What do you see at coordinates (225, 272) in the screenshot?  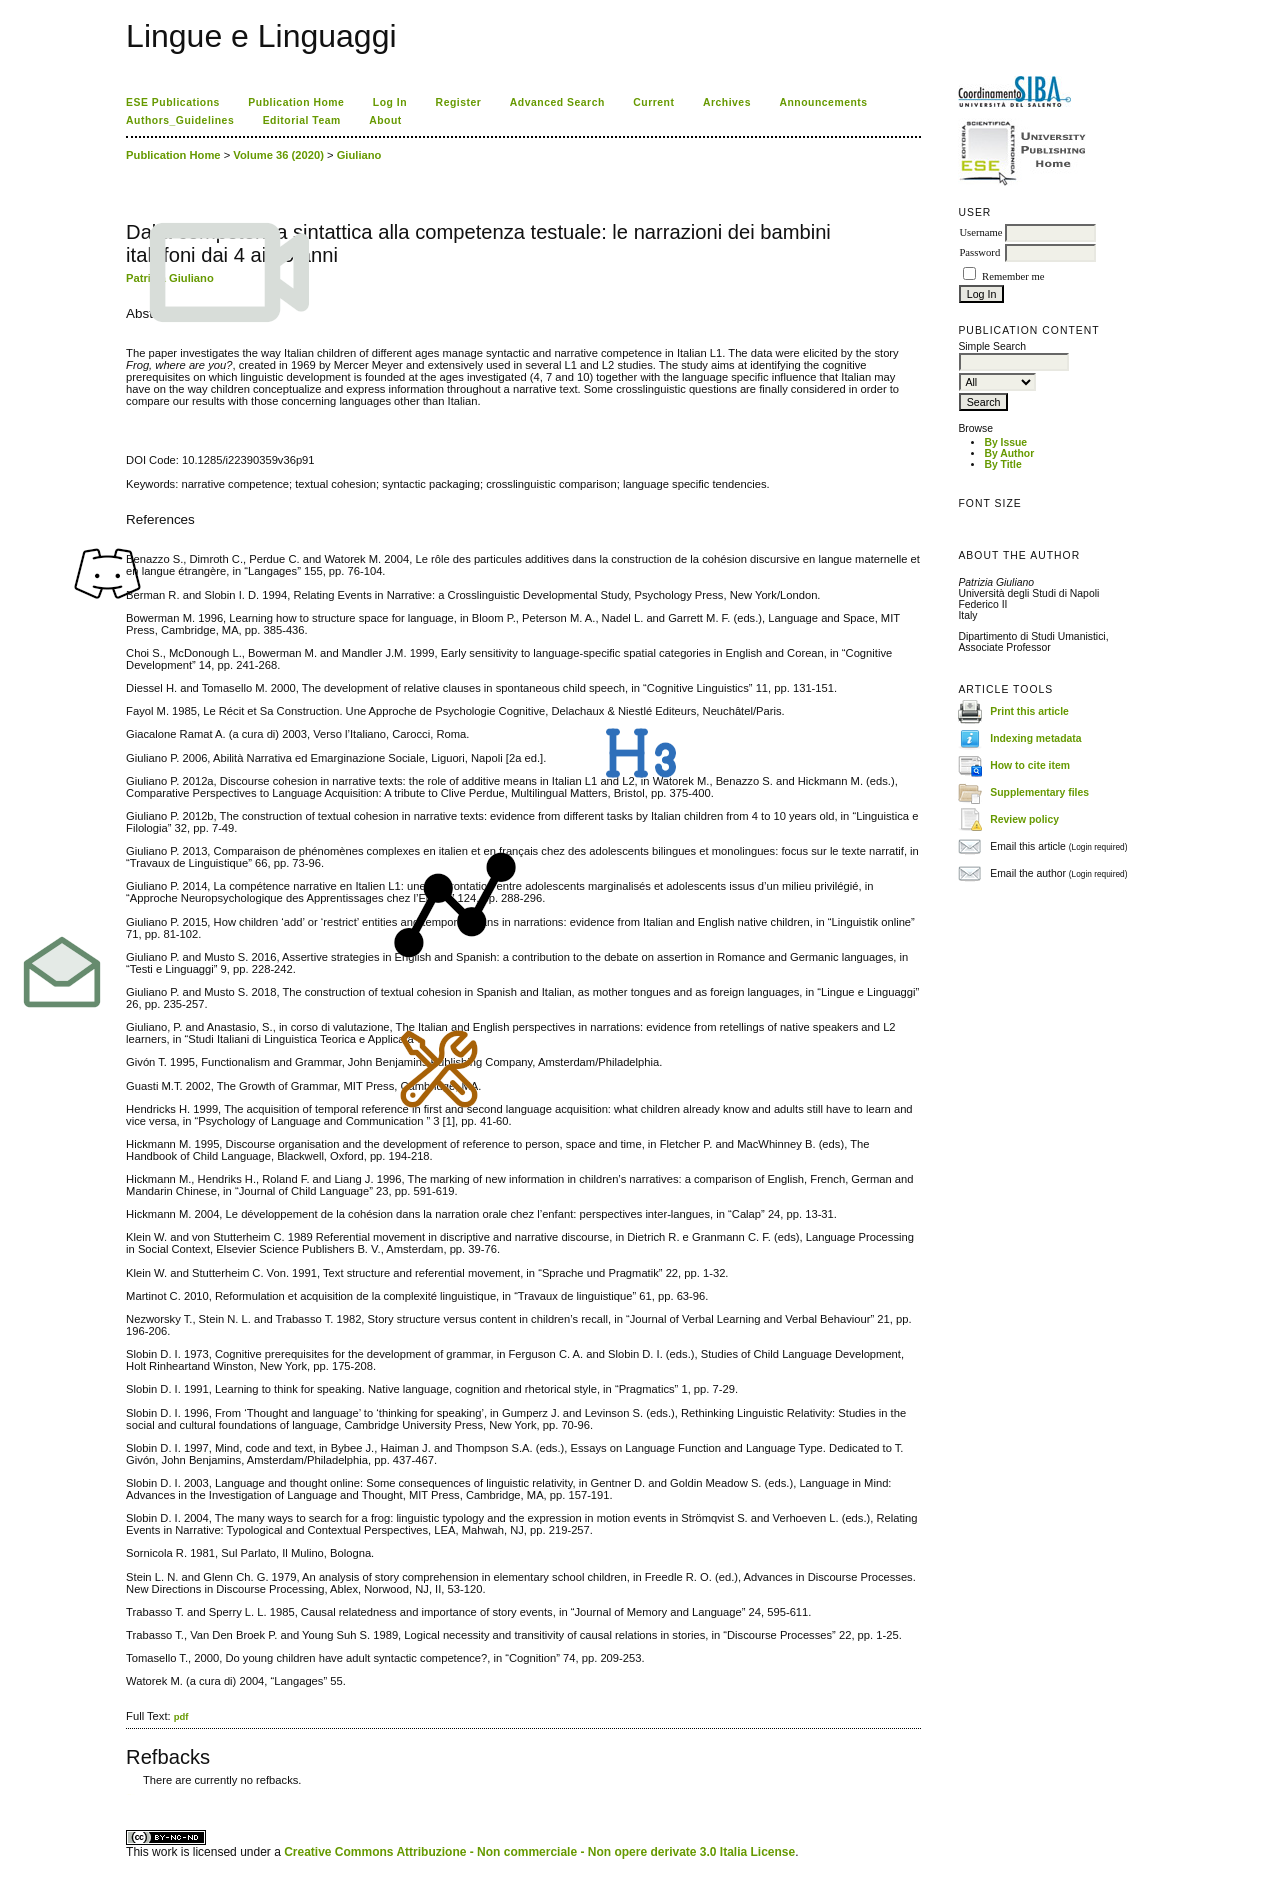 I see `start a video call` at bounding box center [225, 272].